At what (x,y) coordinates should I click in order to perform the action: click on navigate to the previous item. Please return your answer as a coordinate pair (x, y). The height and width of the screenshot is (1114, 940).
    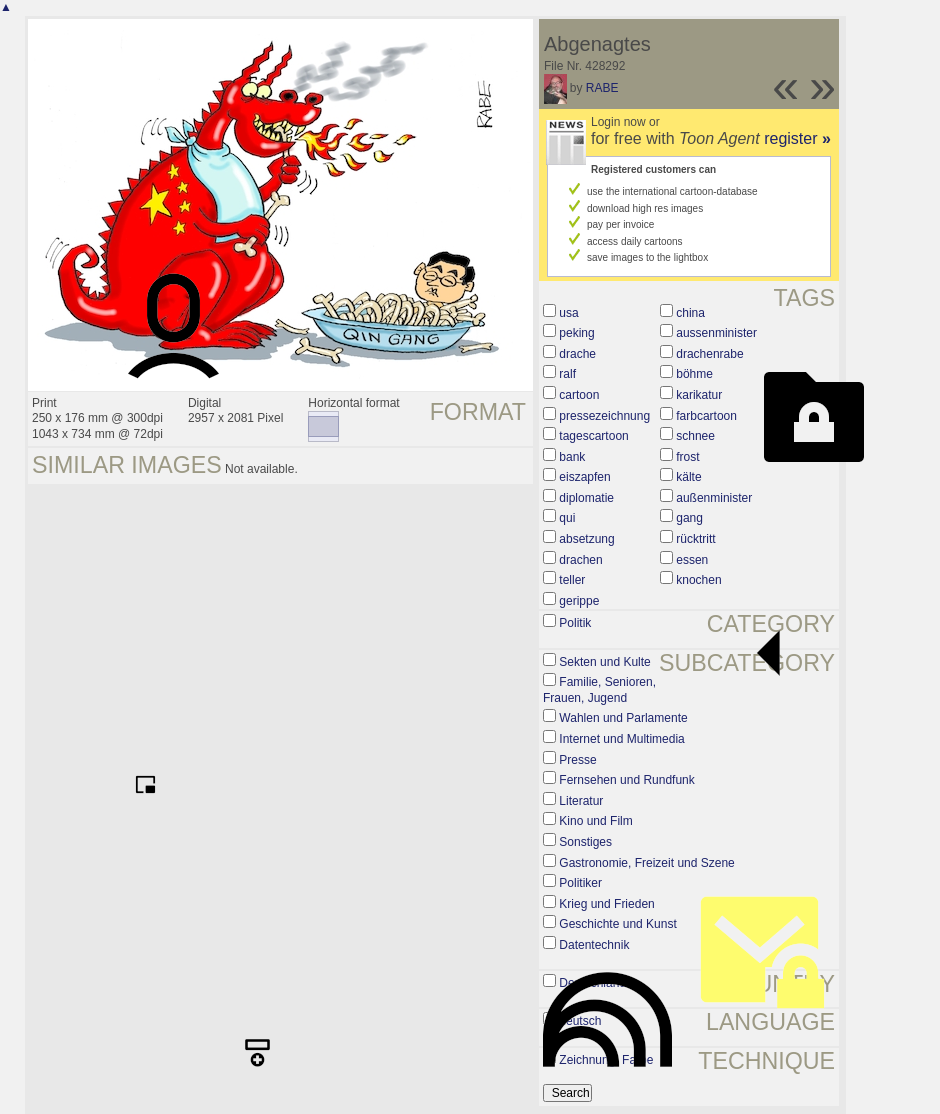
    Looking at the image, I should click on (774, 653).